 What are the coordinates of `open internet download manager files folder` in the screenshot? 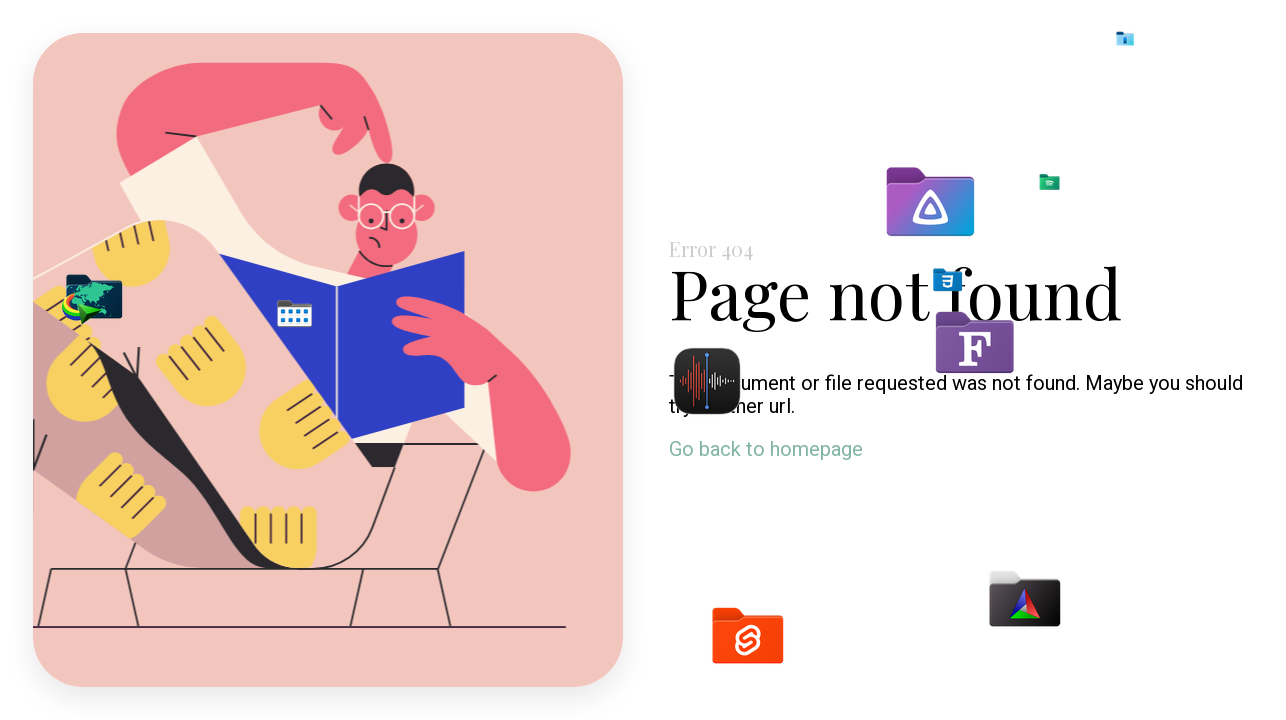 It's located at (94, 298).